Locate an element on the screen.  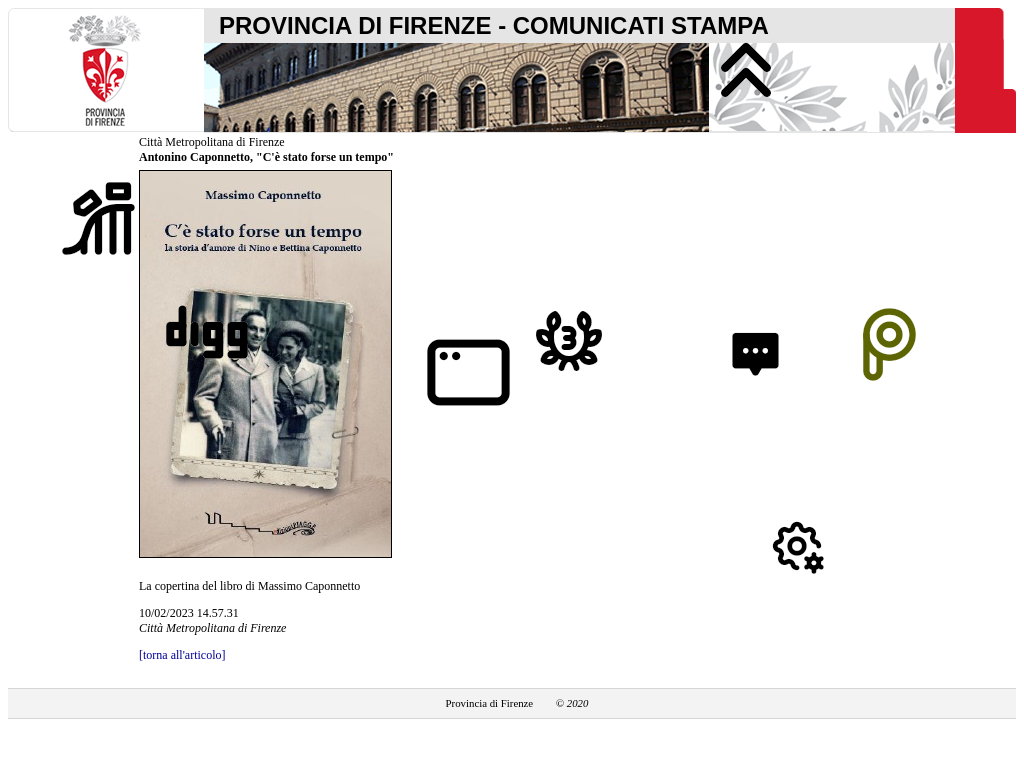
third place ranking or award is located at coordinates (569, 341).